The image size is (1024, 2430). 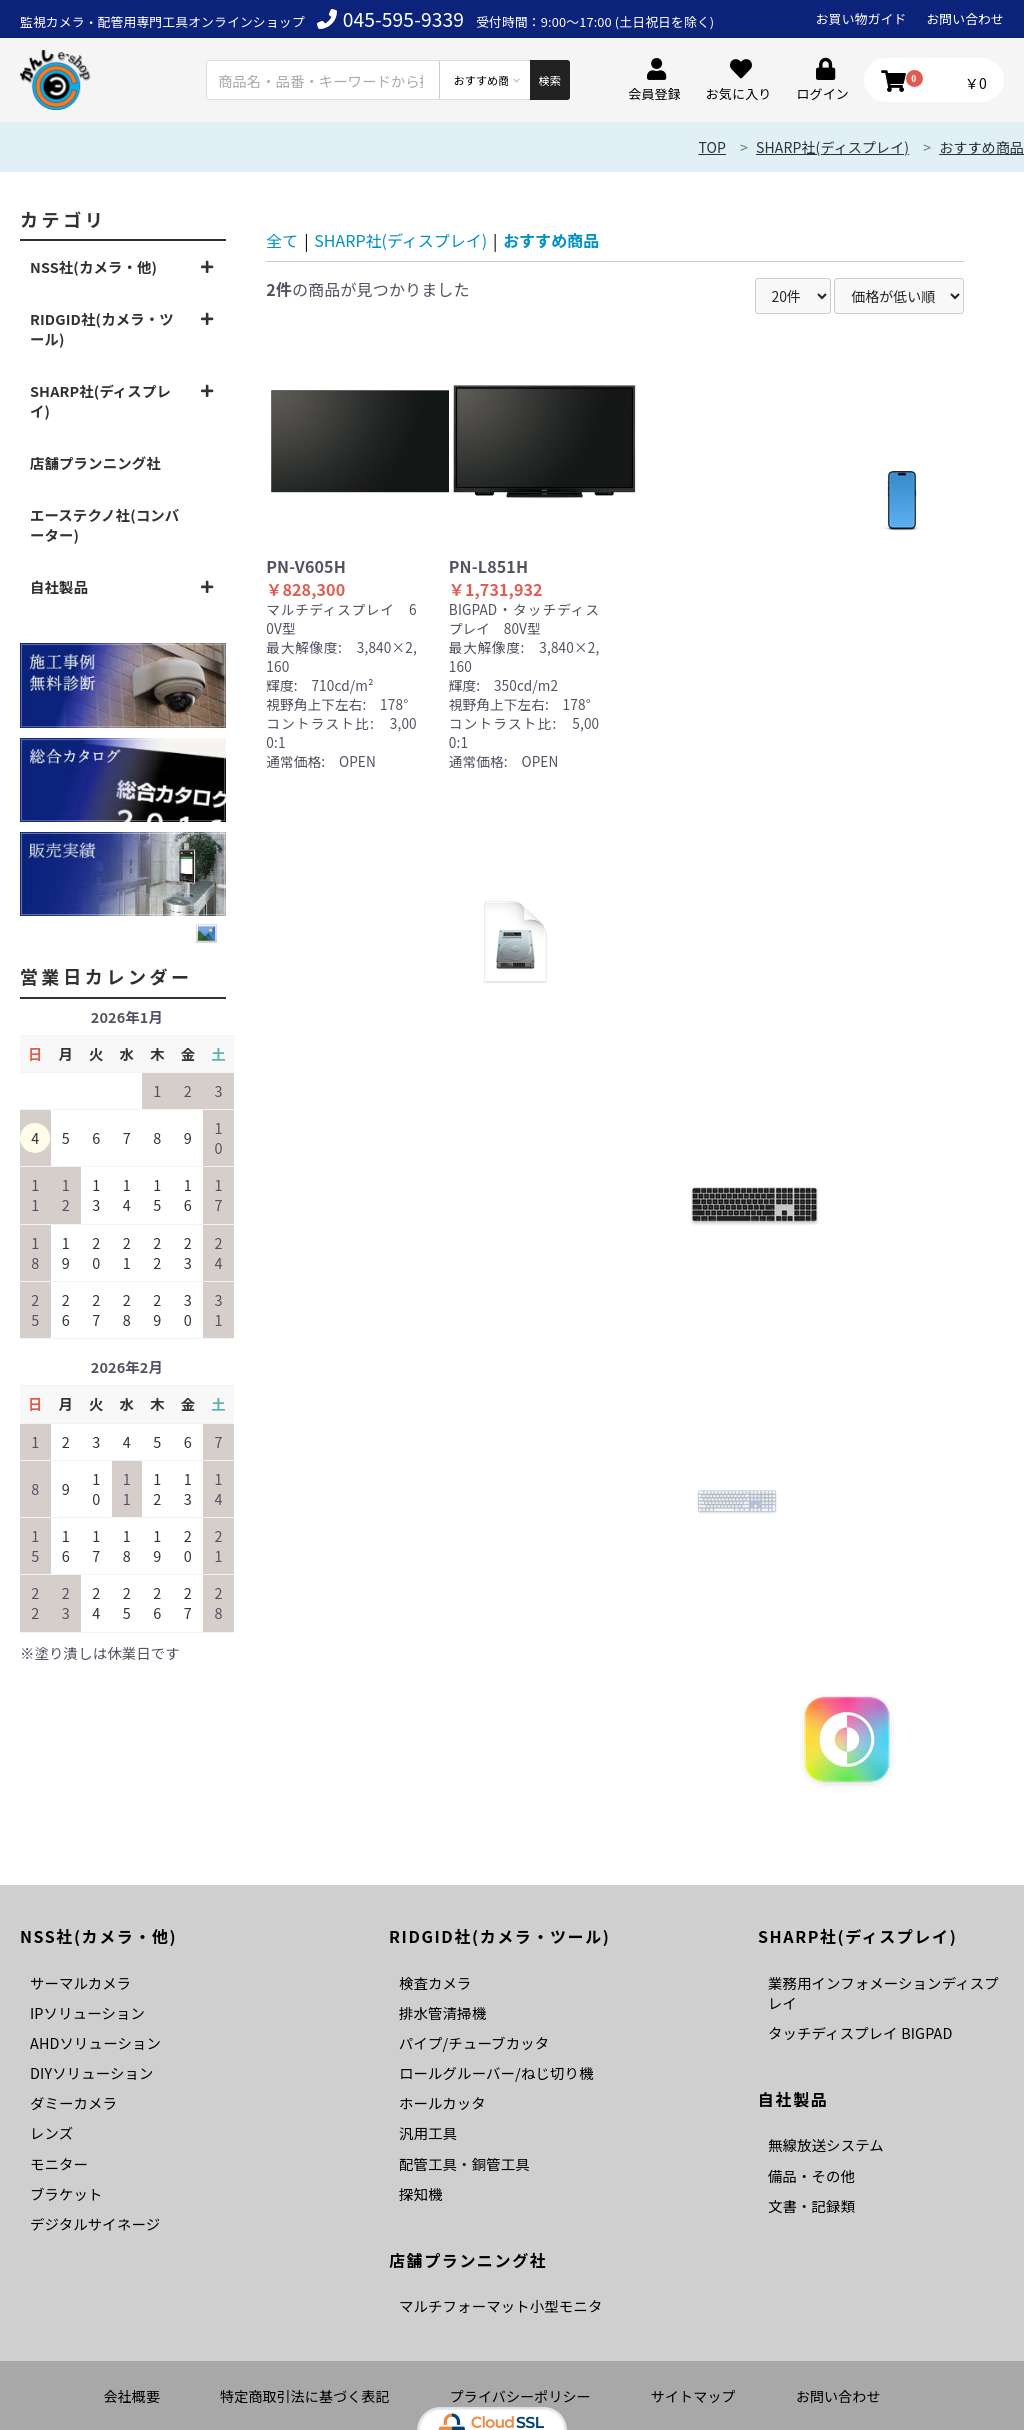 What do you see at coordinates (737, 1501) in the screenshot?
I see `connect a bluetooth keyboard` at bounding box center [737, 1501].